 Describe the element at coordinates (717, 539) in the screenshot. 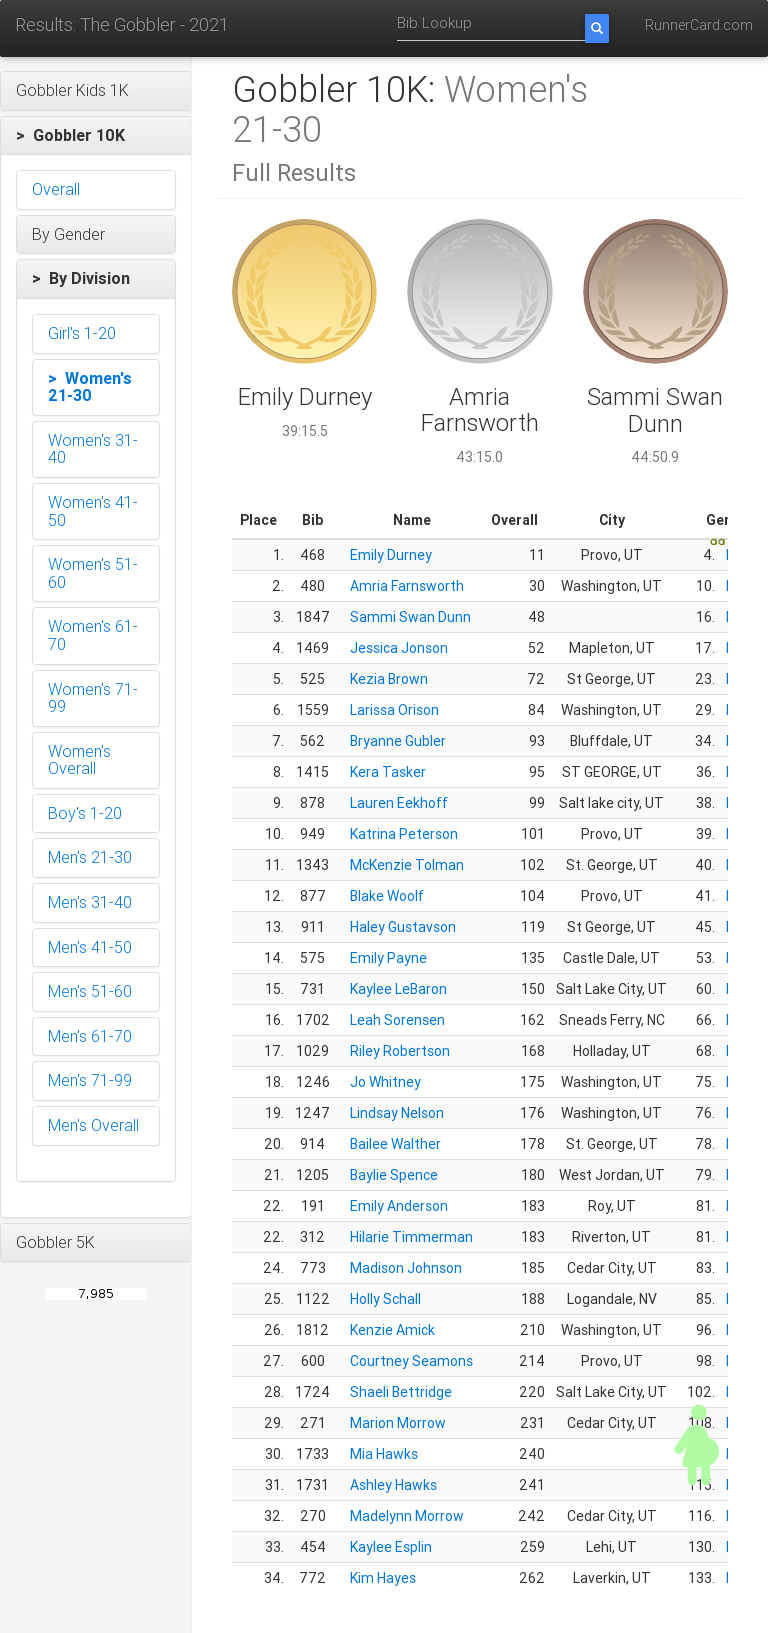

I see `switch text to lowercase` at that location.